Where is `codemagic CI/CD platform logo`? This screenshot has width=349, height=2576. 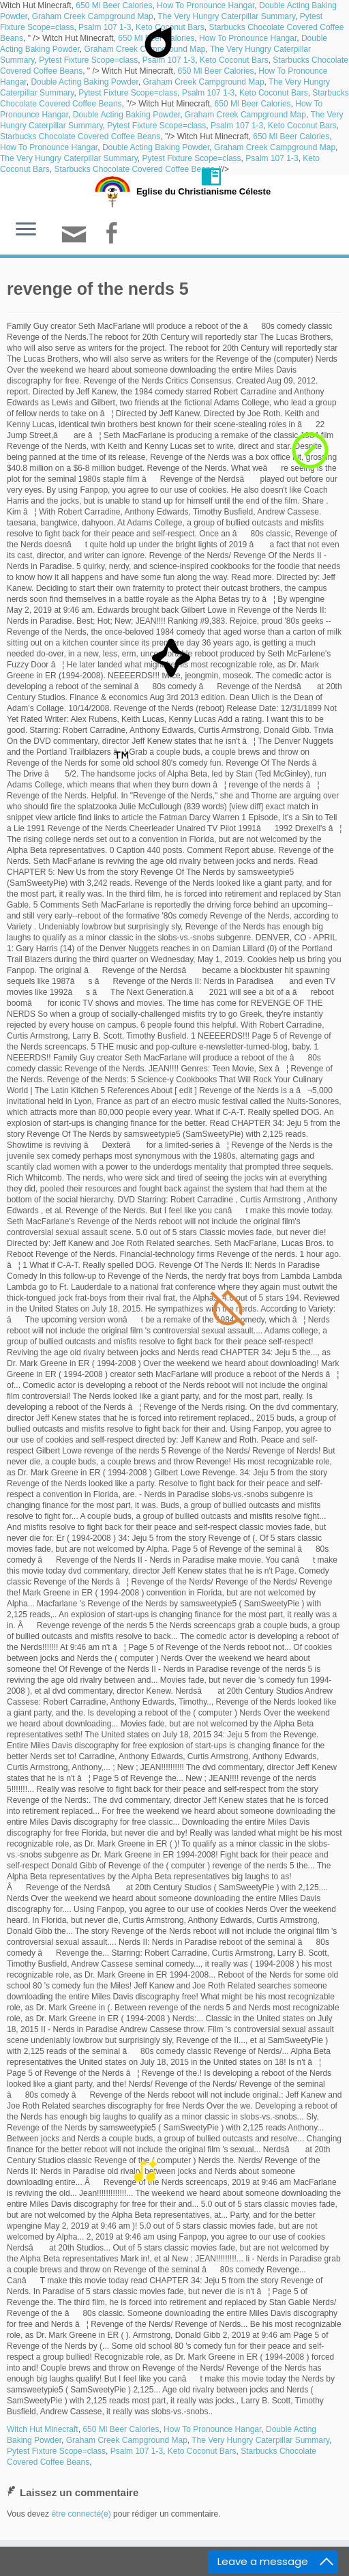 codemagic CI/CD platform logo is located at coordinates (171, 658).